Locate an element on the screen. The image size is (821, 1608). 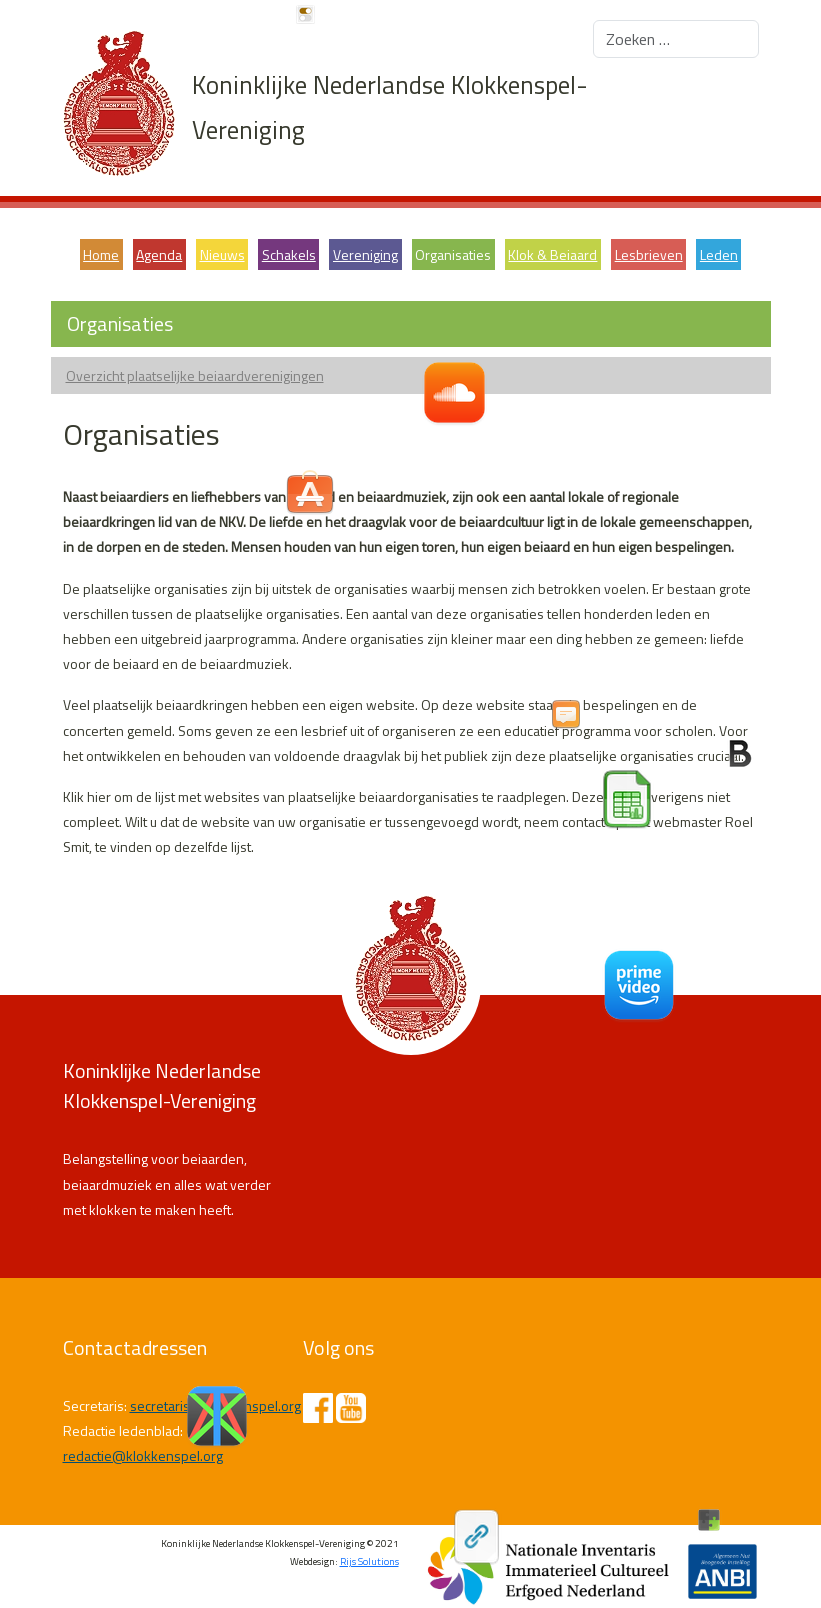
open extension manager app is located at coordinates (709, 1520).